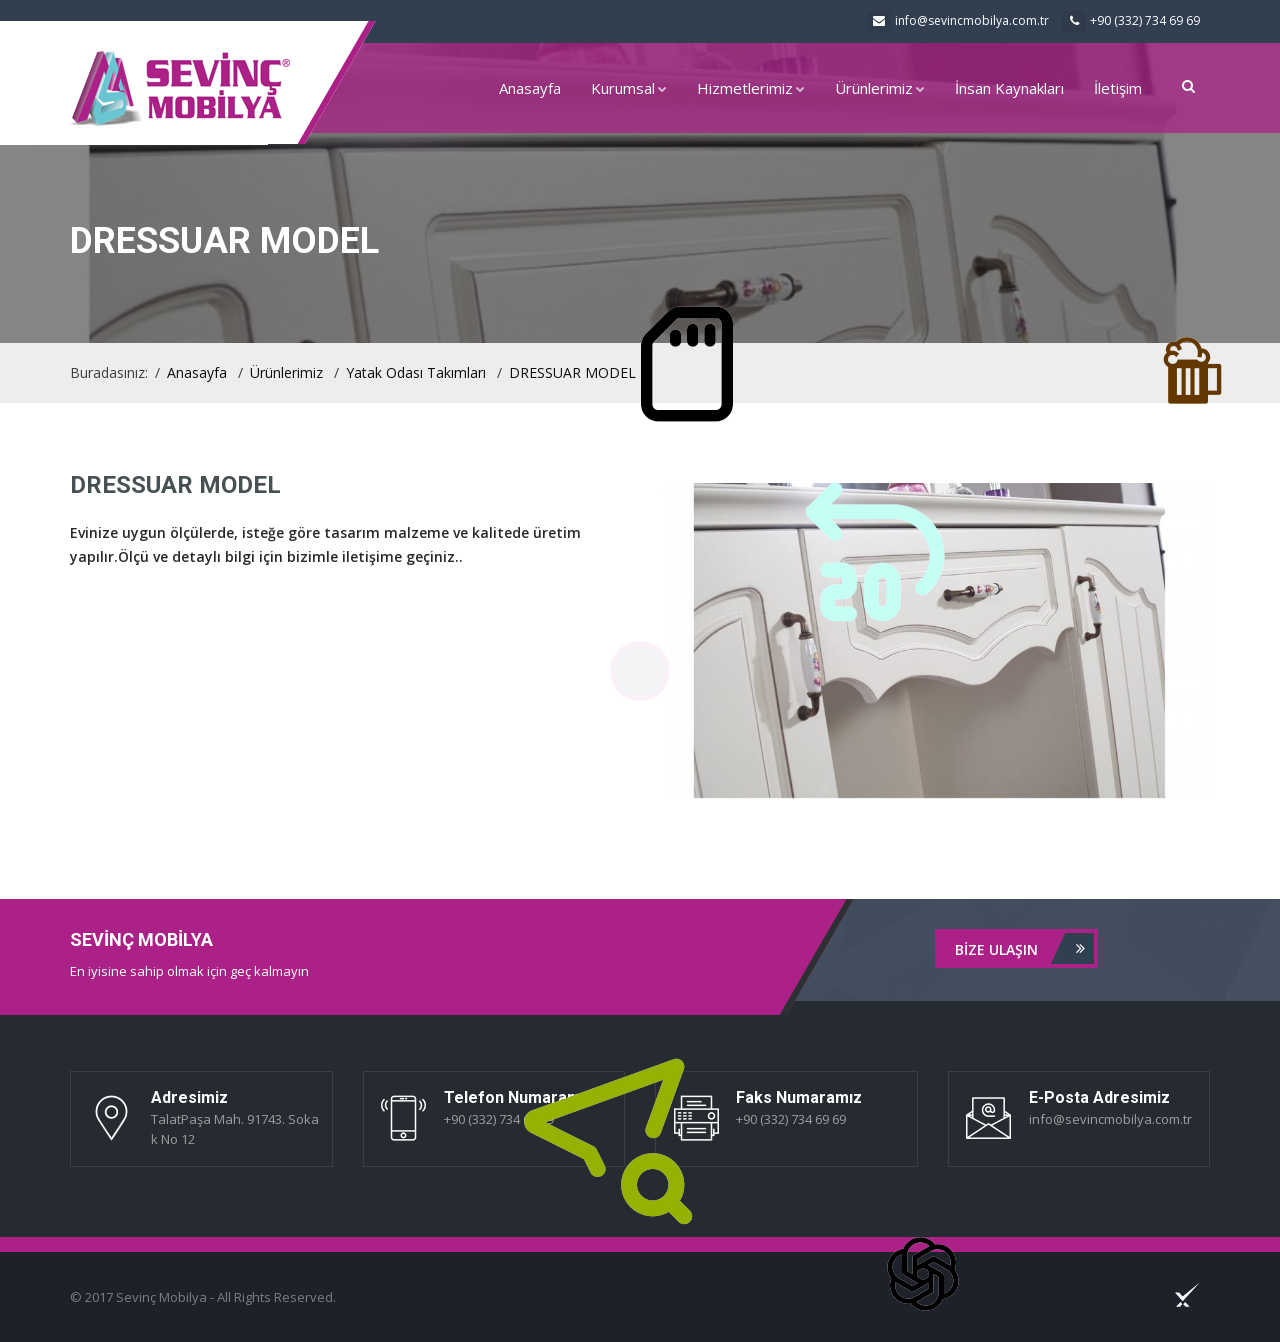 This screenshot has width=1280, height=1342. What do you see at coordinates (687, 364) in the screenshot?
I see `access sd card storage` at bounding box center [687, 364].